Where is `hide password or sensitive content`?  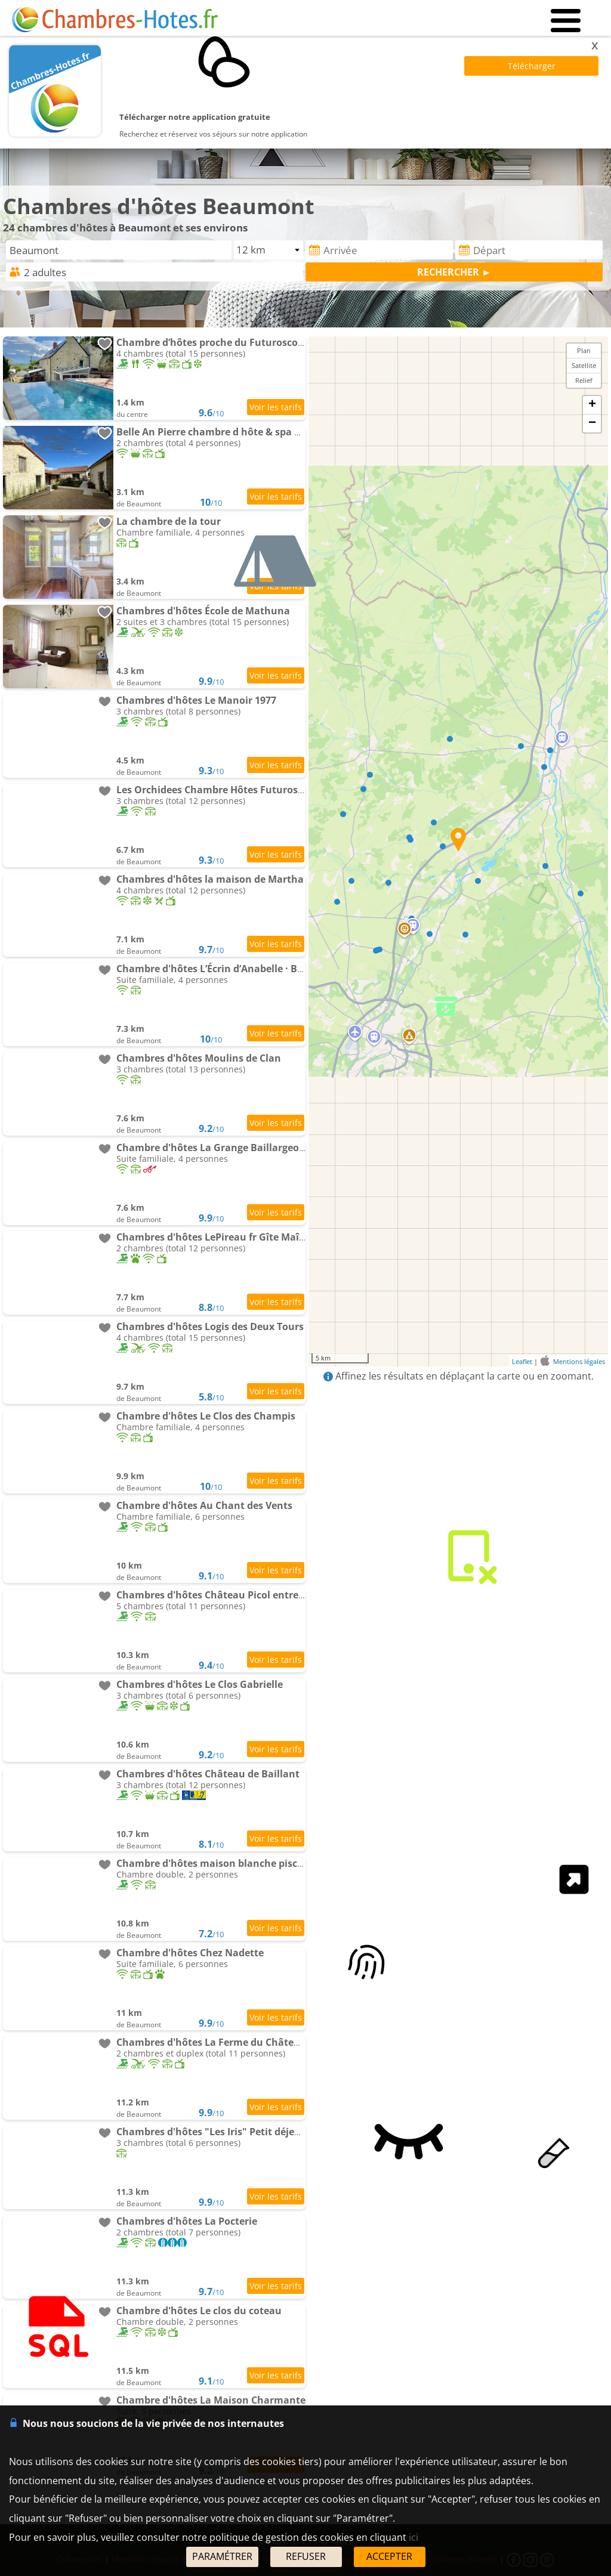
hide password or sensitive content is located at coordinates (409, 2135).